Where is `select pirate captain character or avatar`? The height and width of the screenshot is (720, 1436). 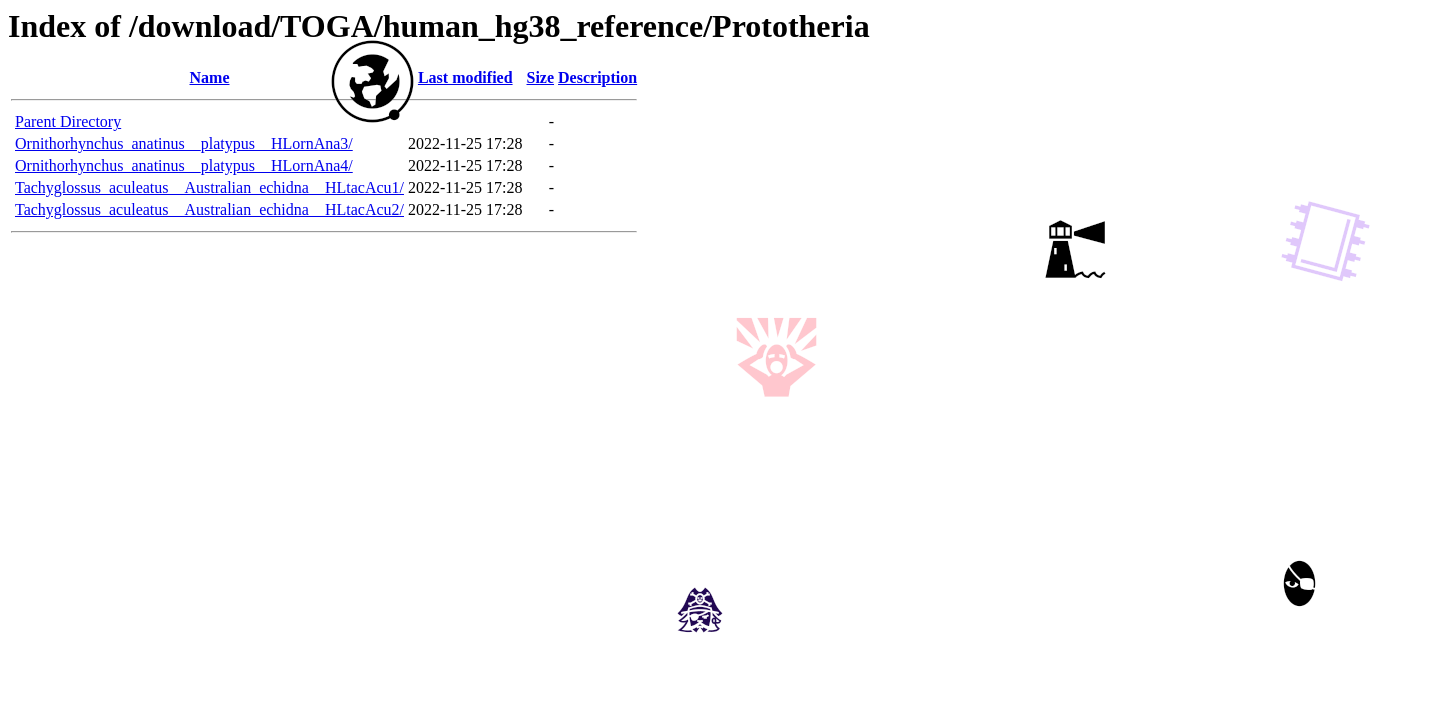 select pirate captain character or avatar is located at coordinates (700, 610).